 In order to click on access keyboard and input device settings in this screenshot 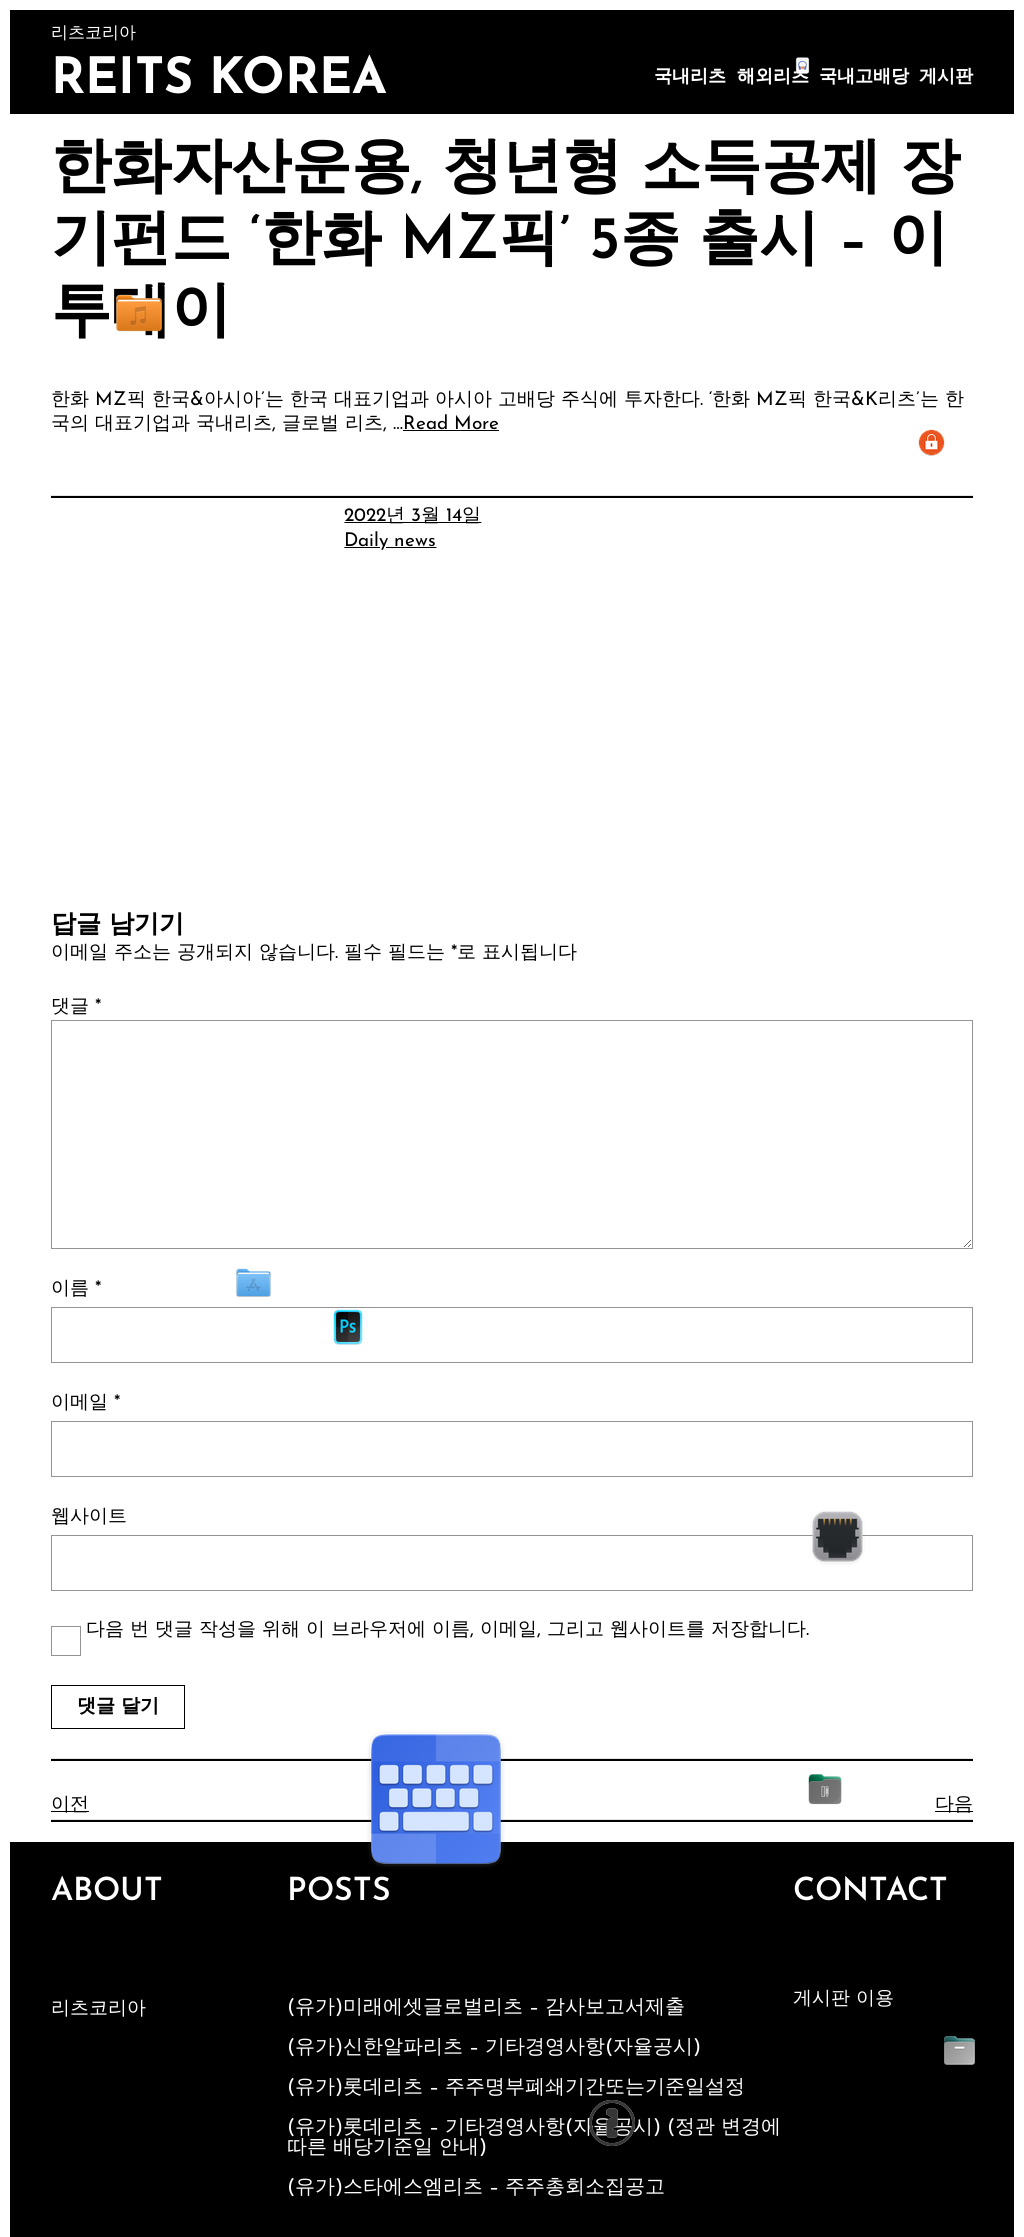, I will do `click(436, 1799)`.